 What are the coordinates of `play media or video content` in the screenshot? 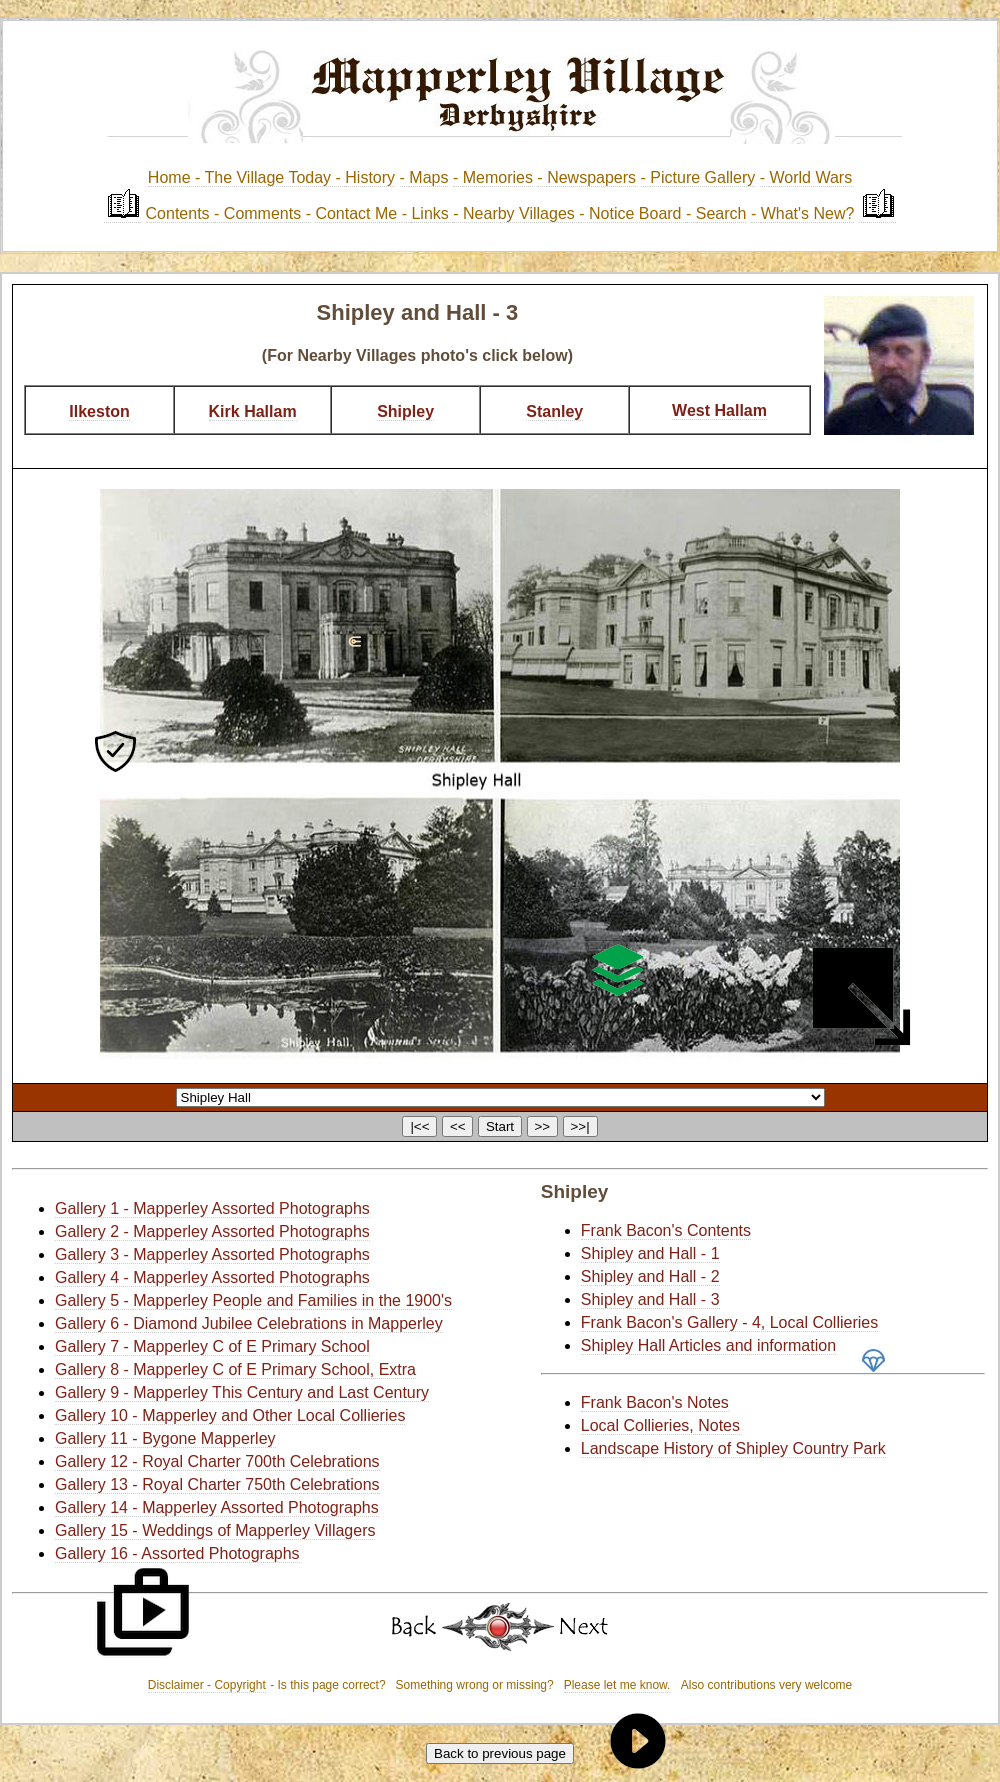 It's located at (638, 1741).